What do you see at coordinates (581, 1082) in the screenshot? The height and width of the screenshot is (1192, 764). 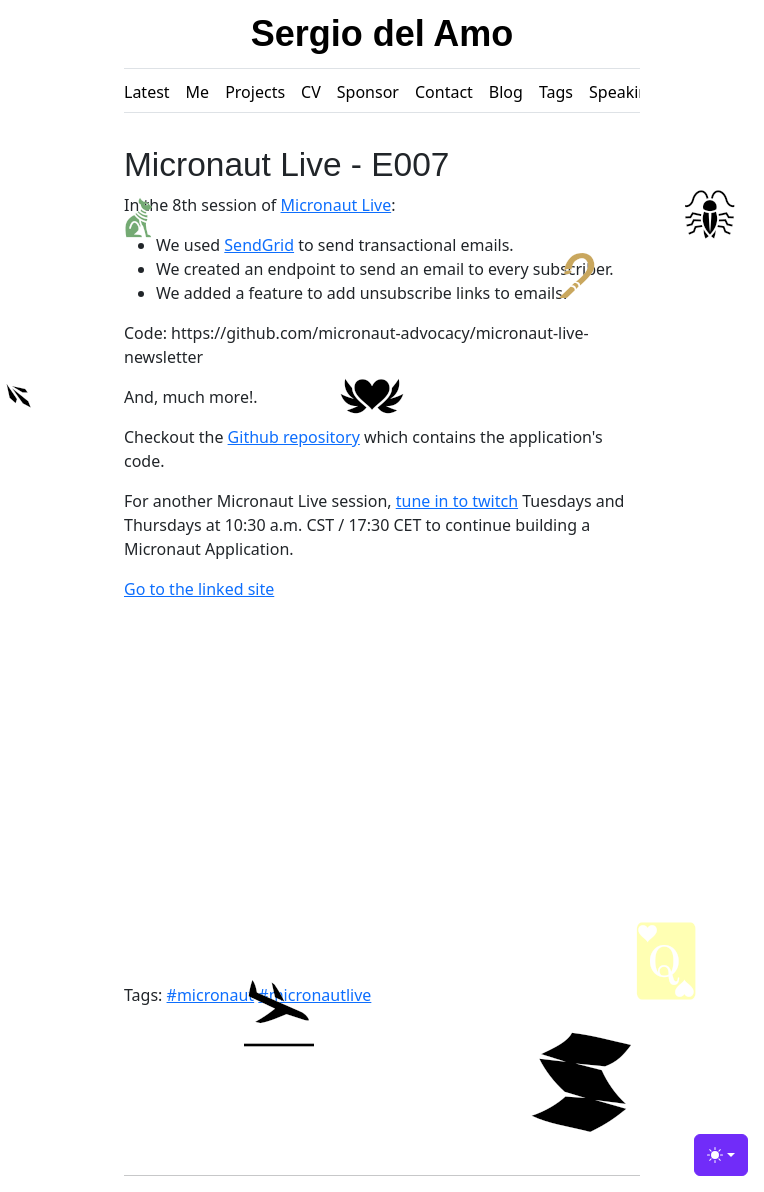 I see `view document or note` at bounding box center [581, 1082].